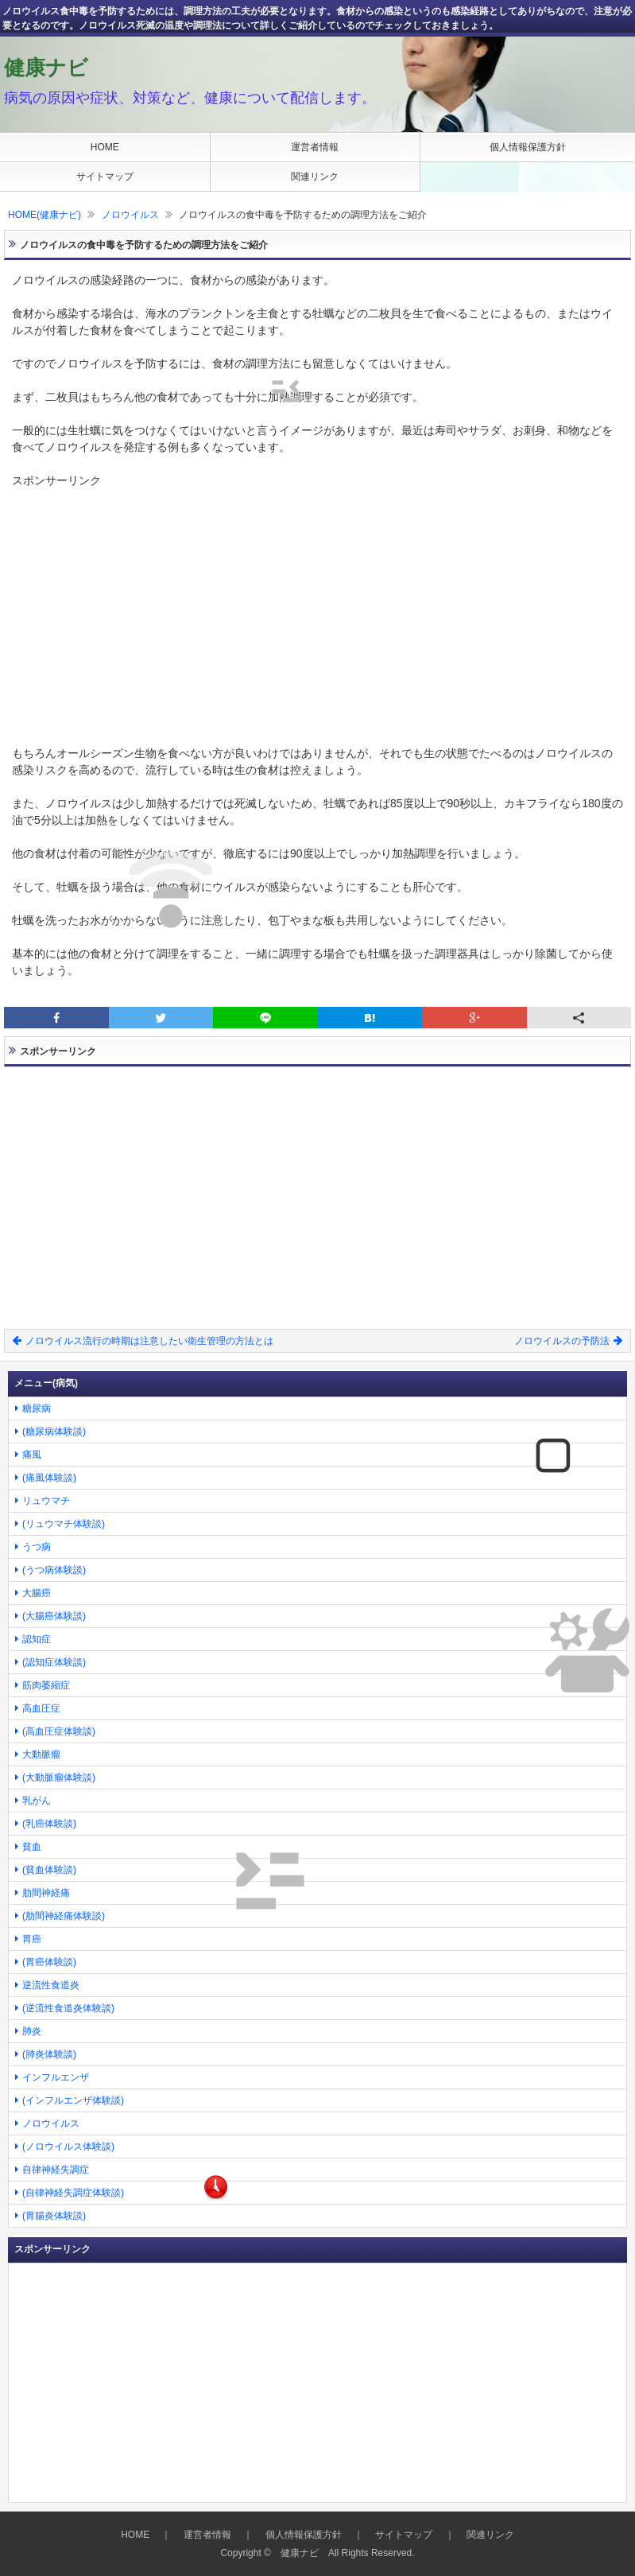  Describe the element at coordinates (285, 391) in the screenshot. I see `decrease text indentation` at that location.